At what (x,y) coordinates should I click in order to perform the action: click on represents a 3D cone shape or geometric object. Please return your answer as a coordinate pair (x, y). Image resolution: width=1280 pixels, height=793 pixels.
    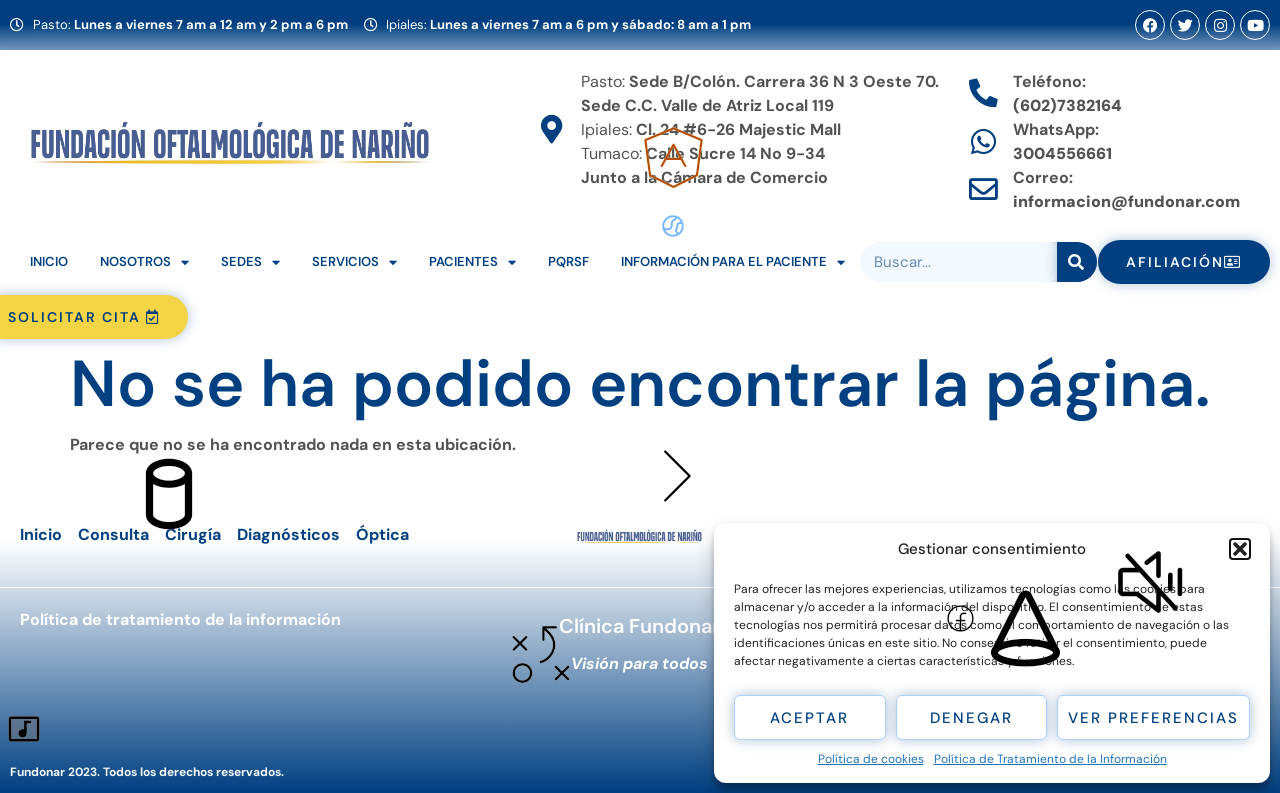
    Looking at the image, I should click on (1025, 628).